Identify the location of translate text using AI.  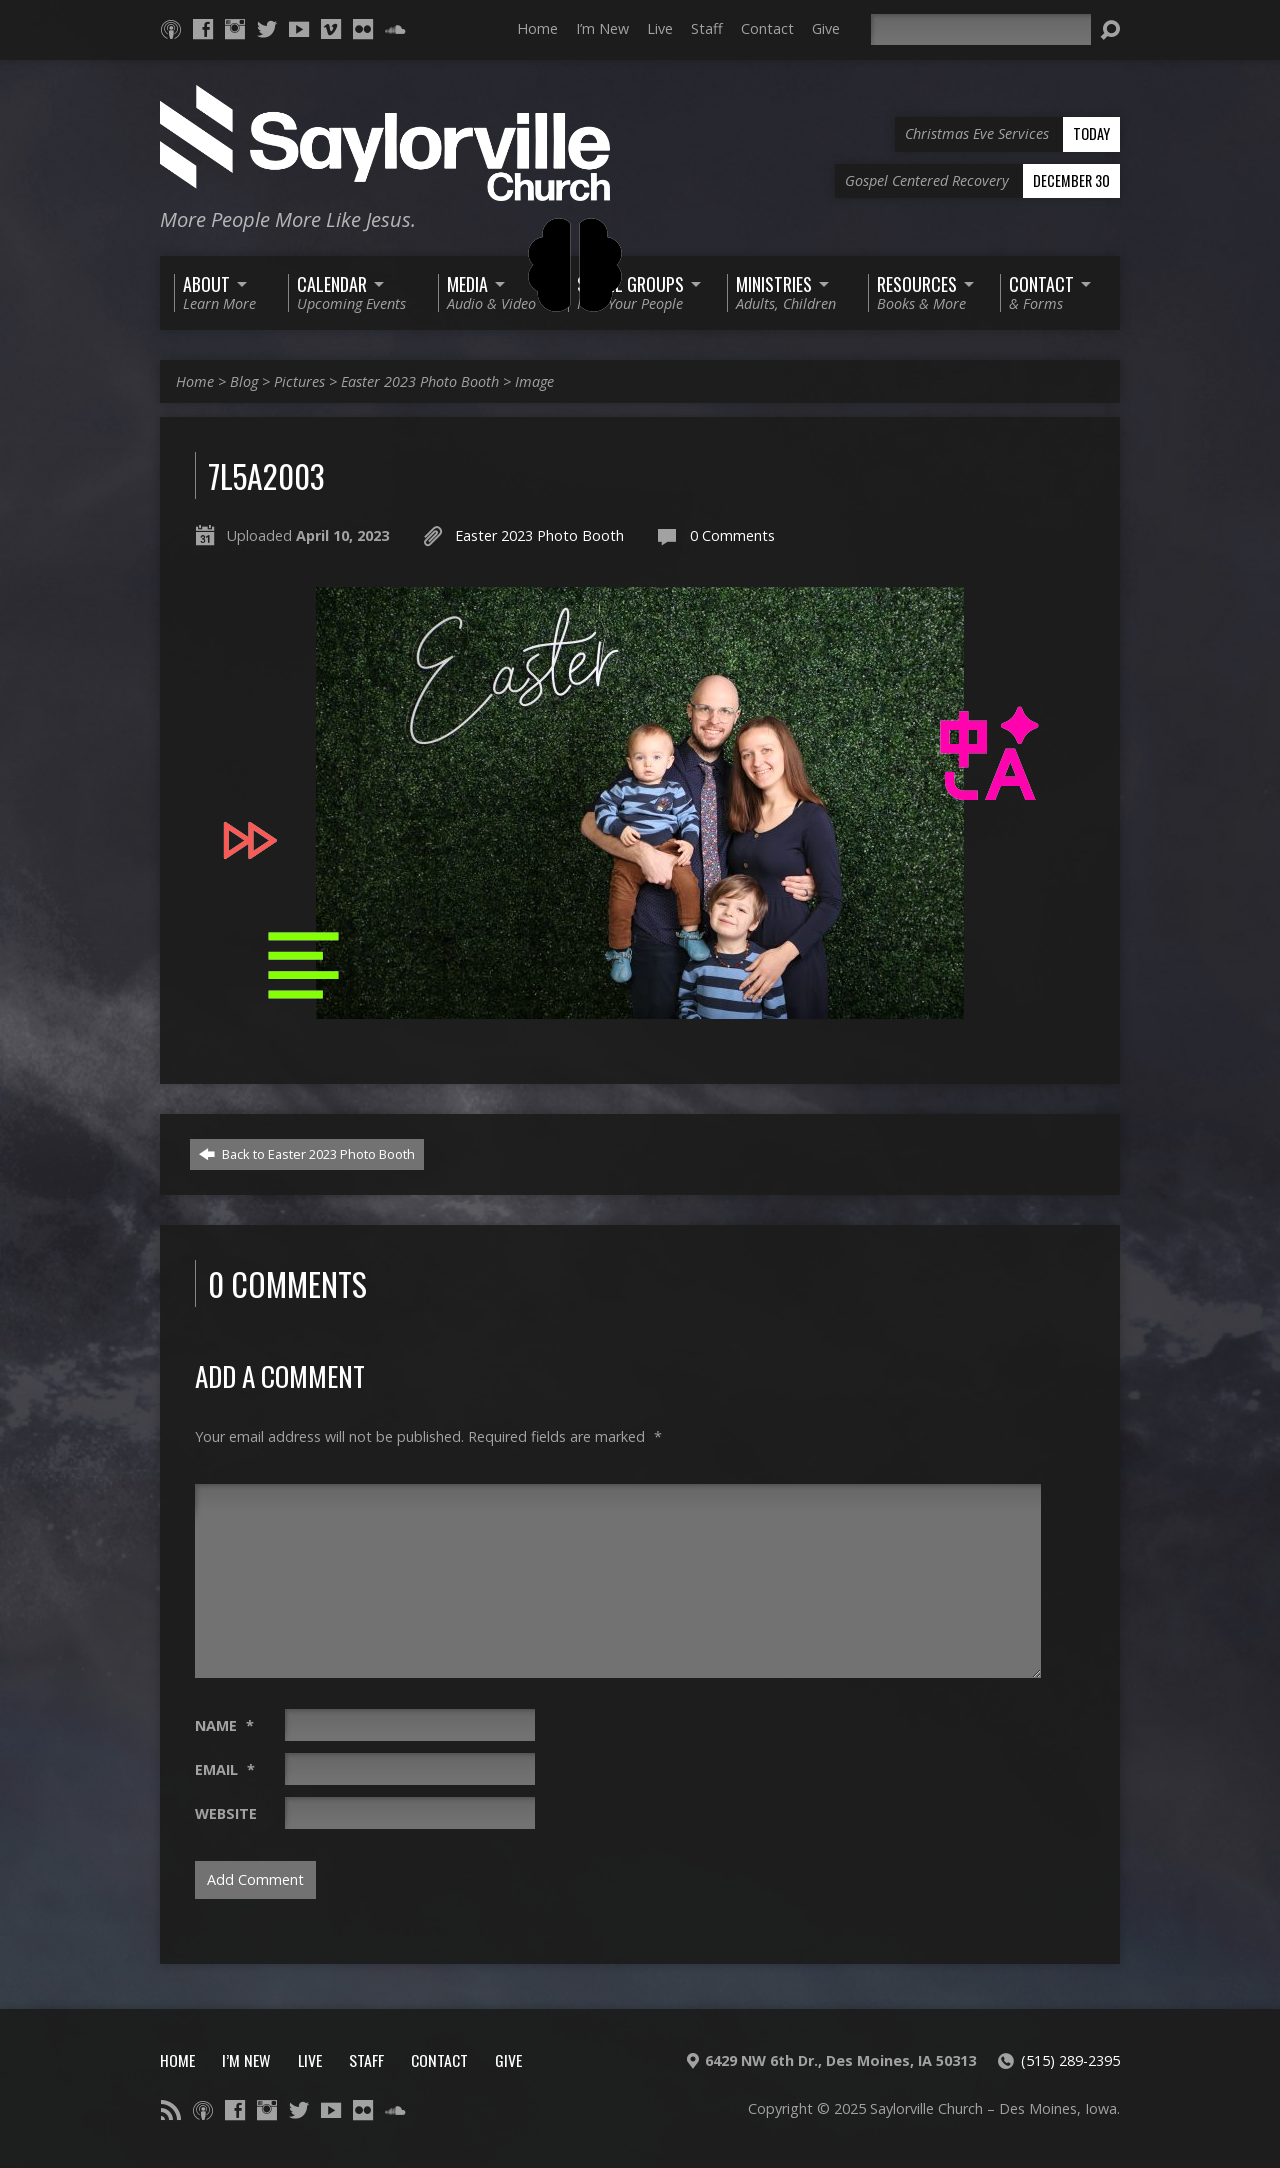
(987, 758).